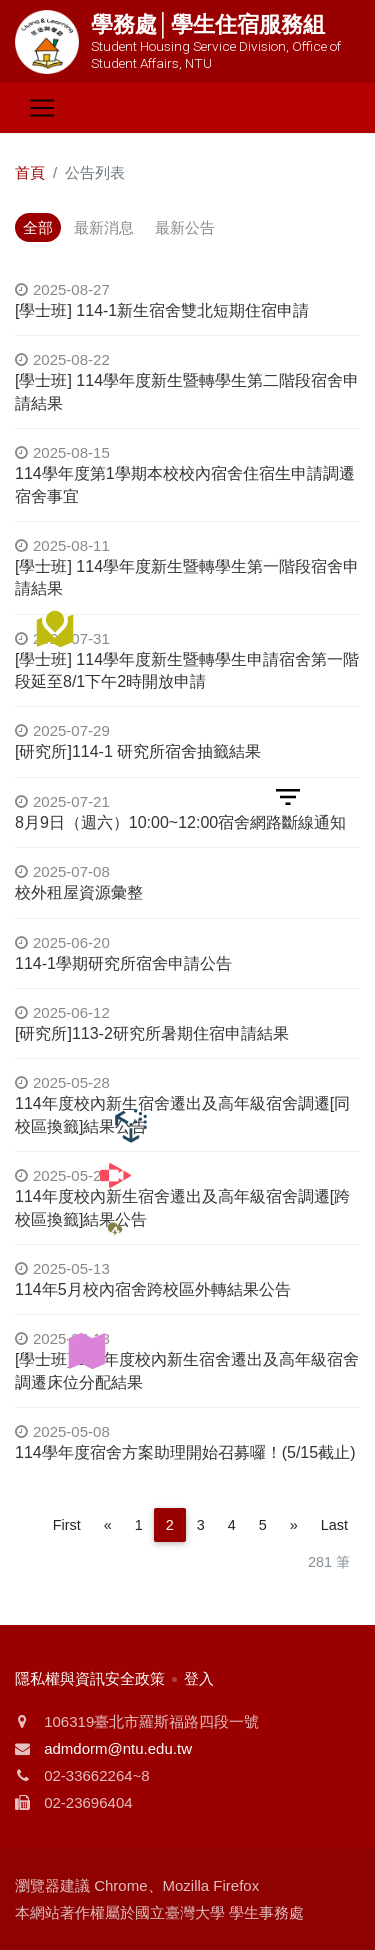  I want to click on uncharted software company logo, so click(131, 1126).